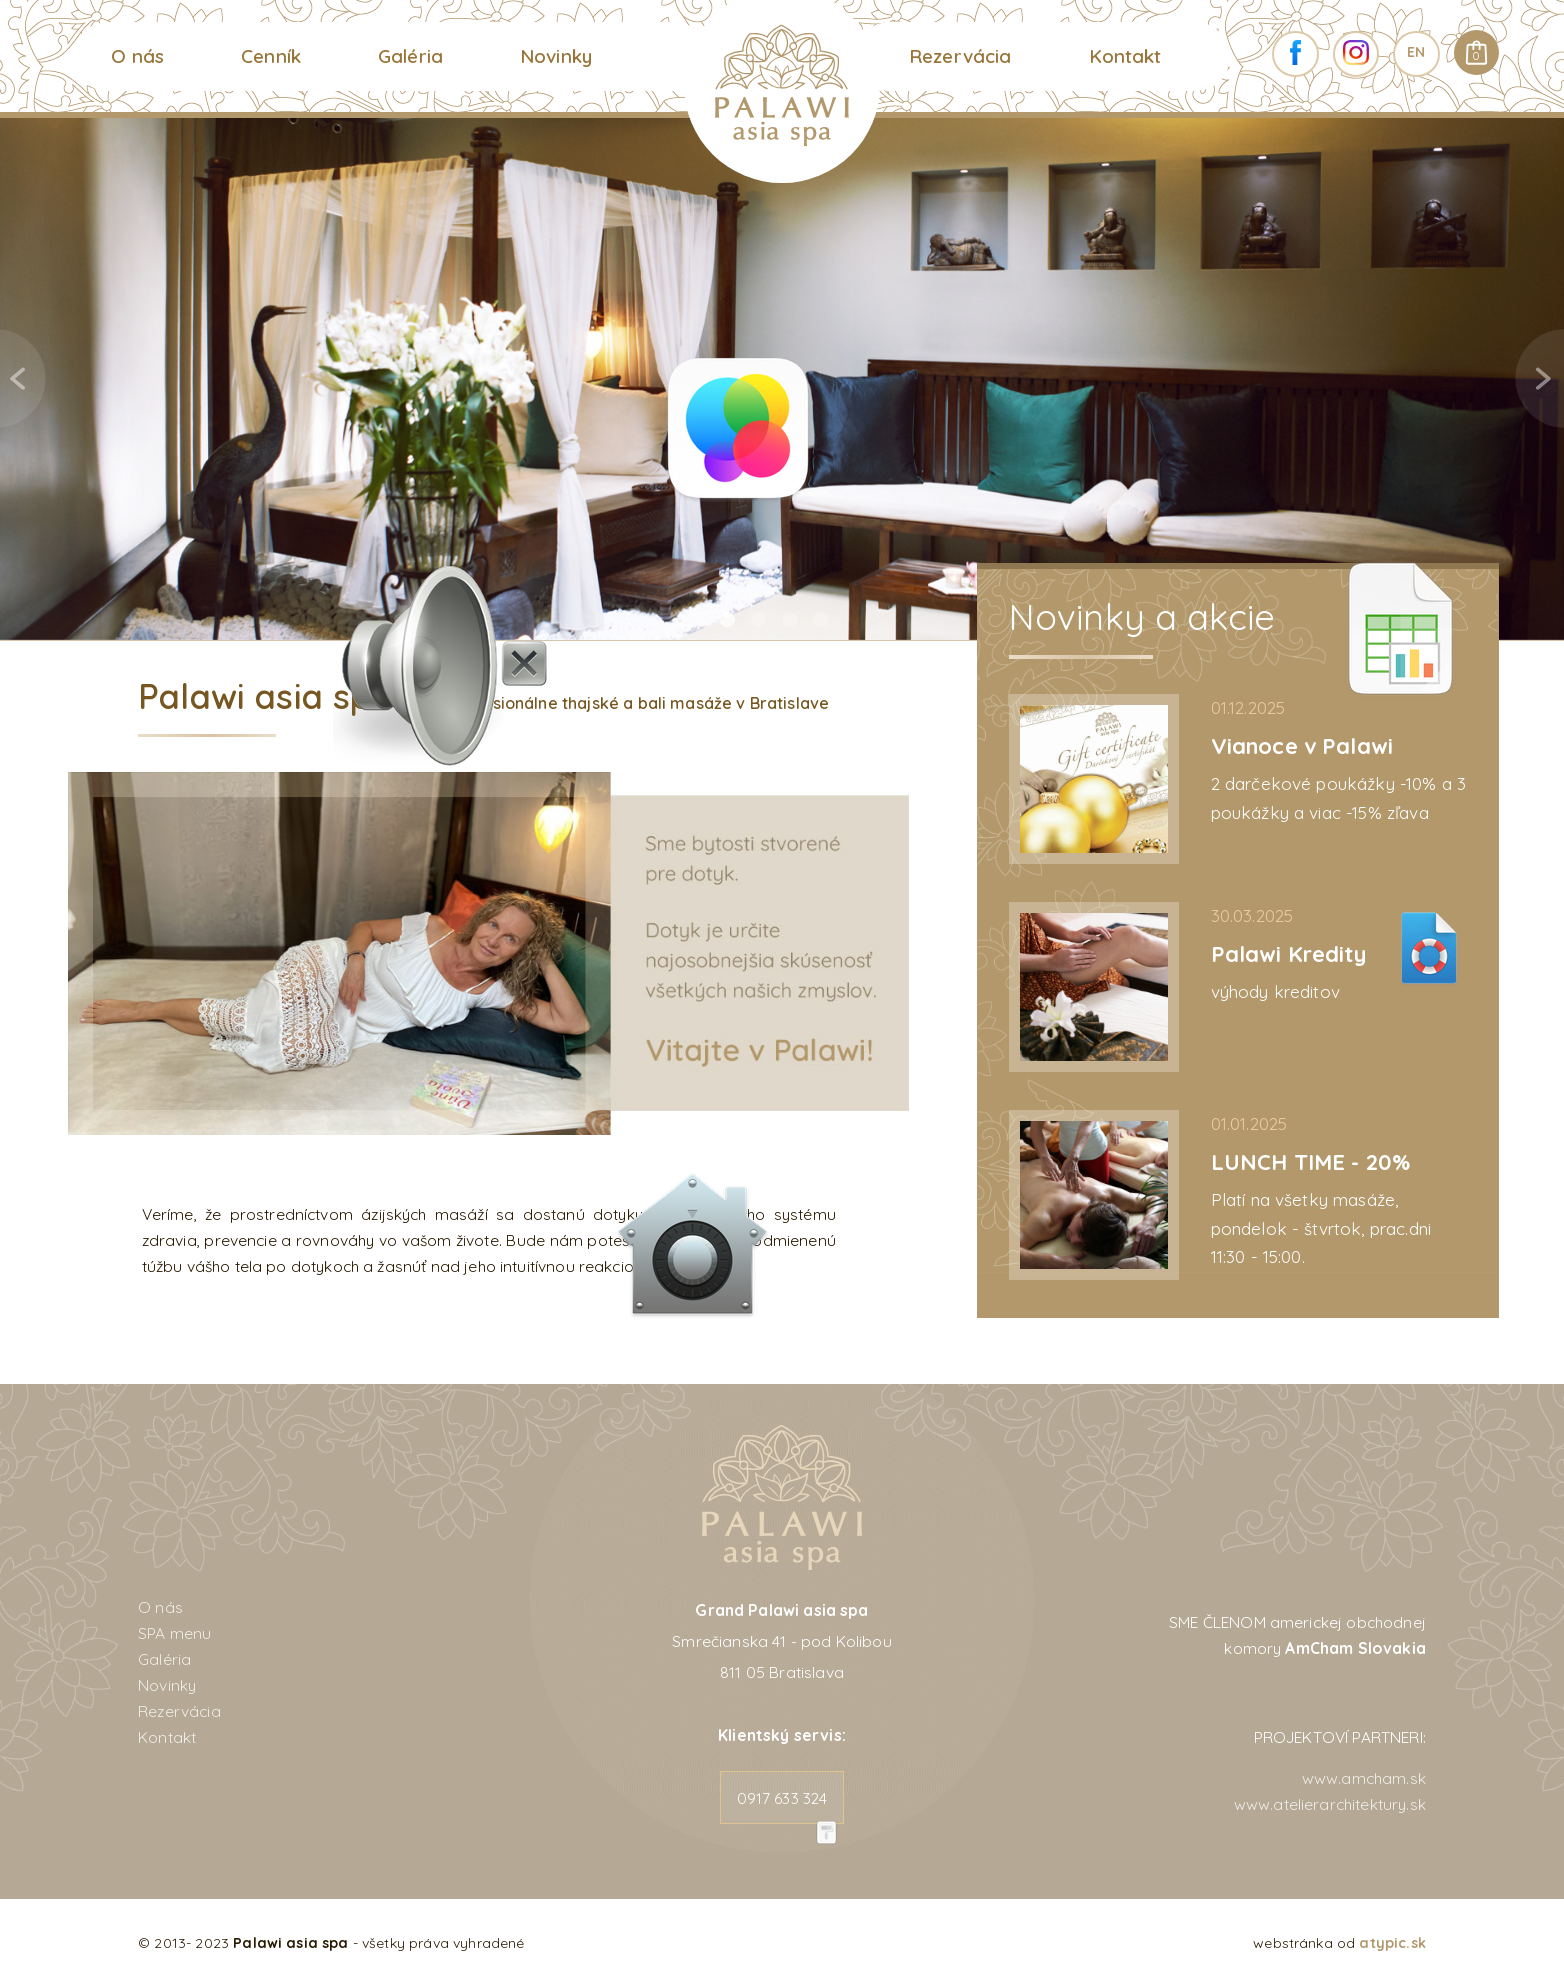 This screenshot has width=1564, height=1988. Describe the element at coordinates (442, 666) in the screenshot. I see `indicates audio is muted` at that location.